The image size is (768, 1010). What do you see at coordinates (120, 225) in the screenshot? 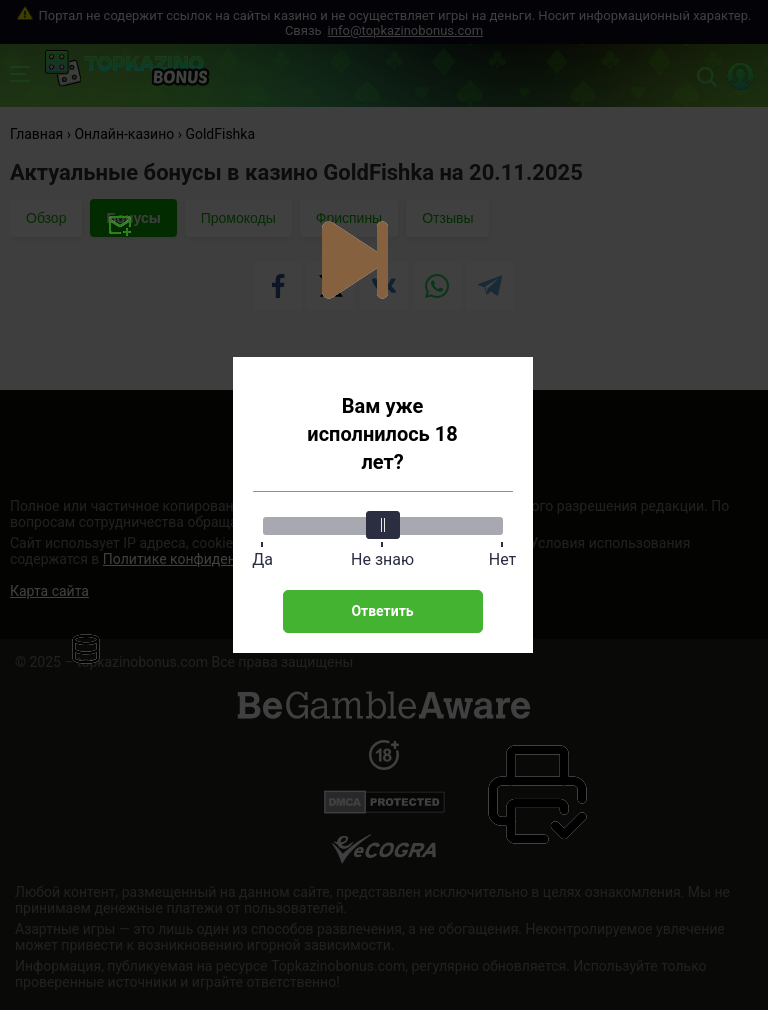
I see `compose a new email` at bounding box center [120, 225].